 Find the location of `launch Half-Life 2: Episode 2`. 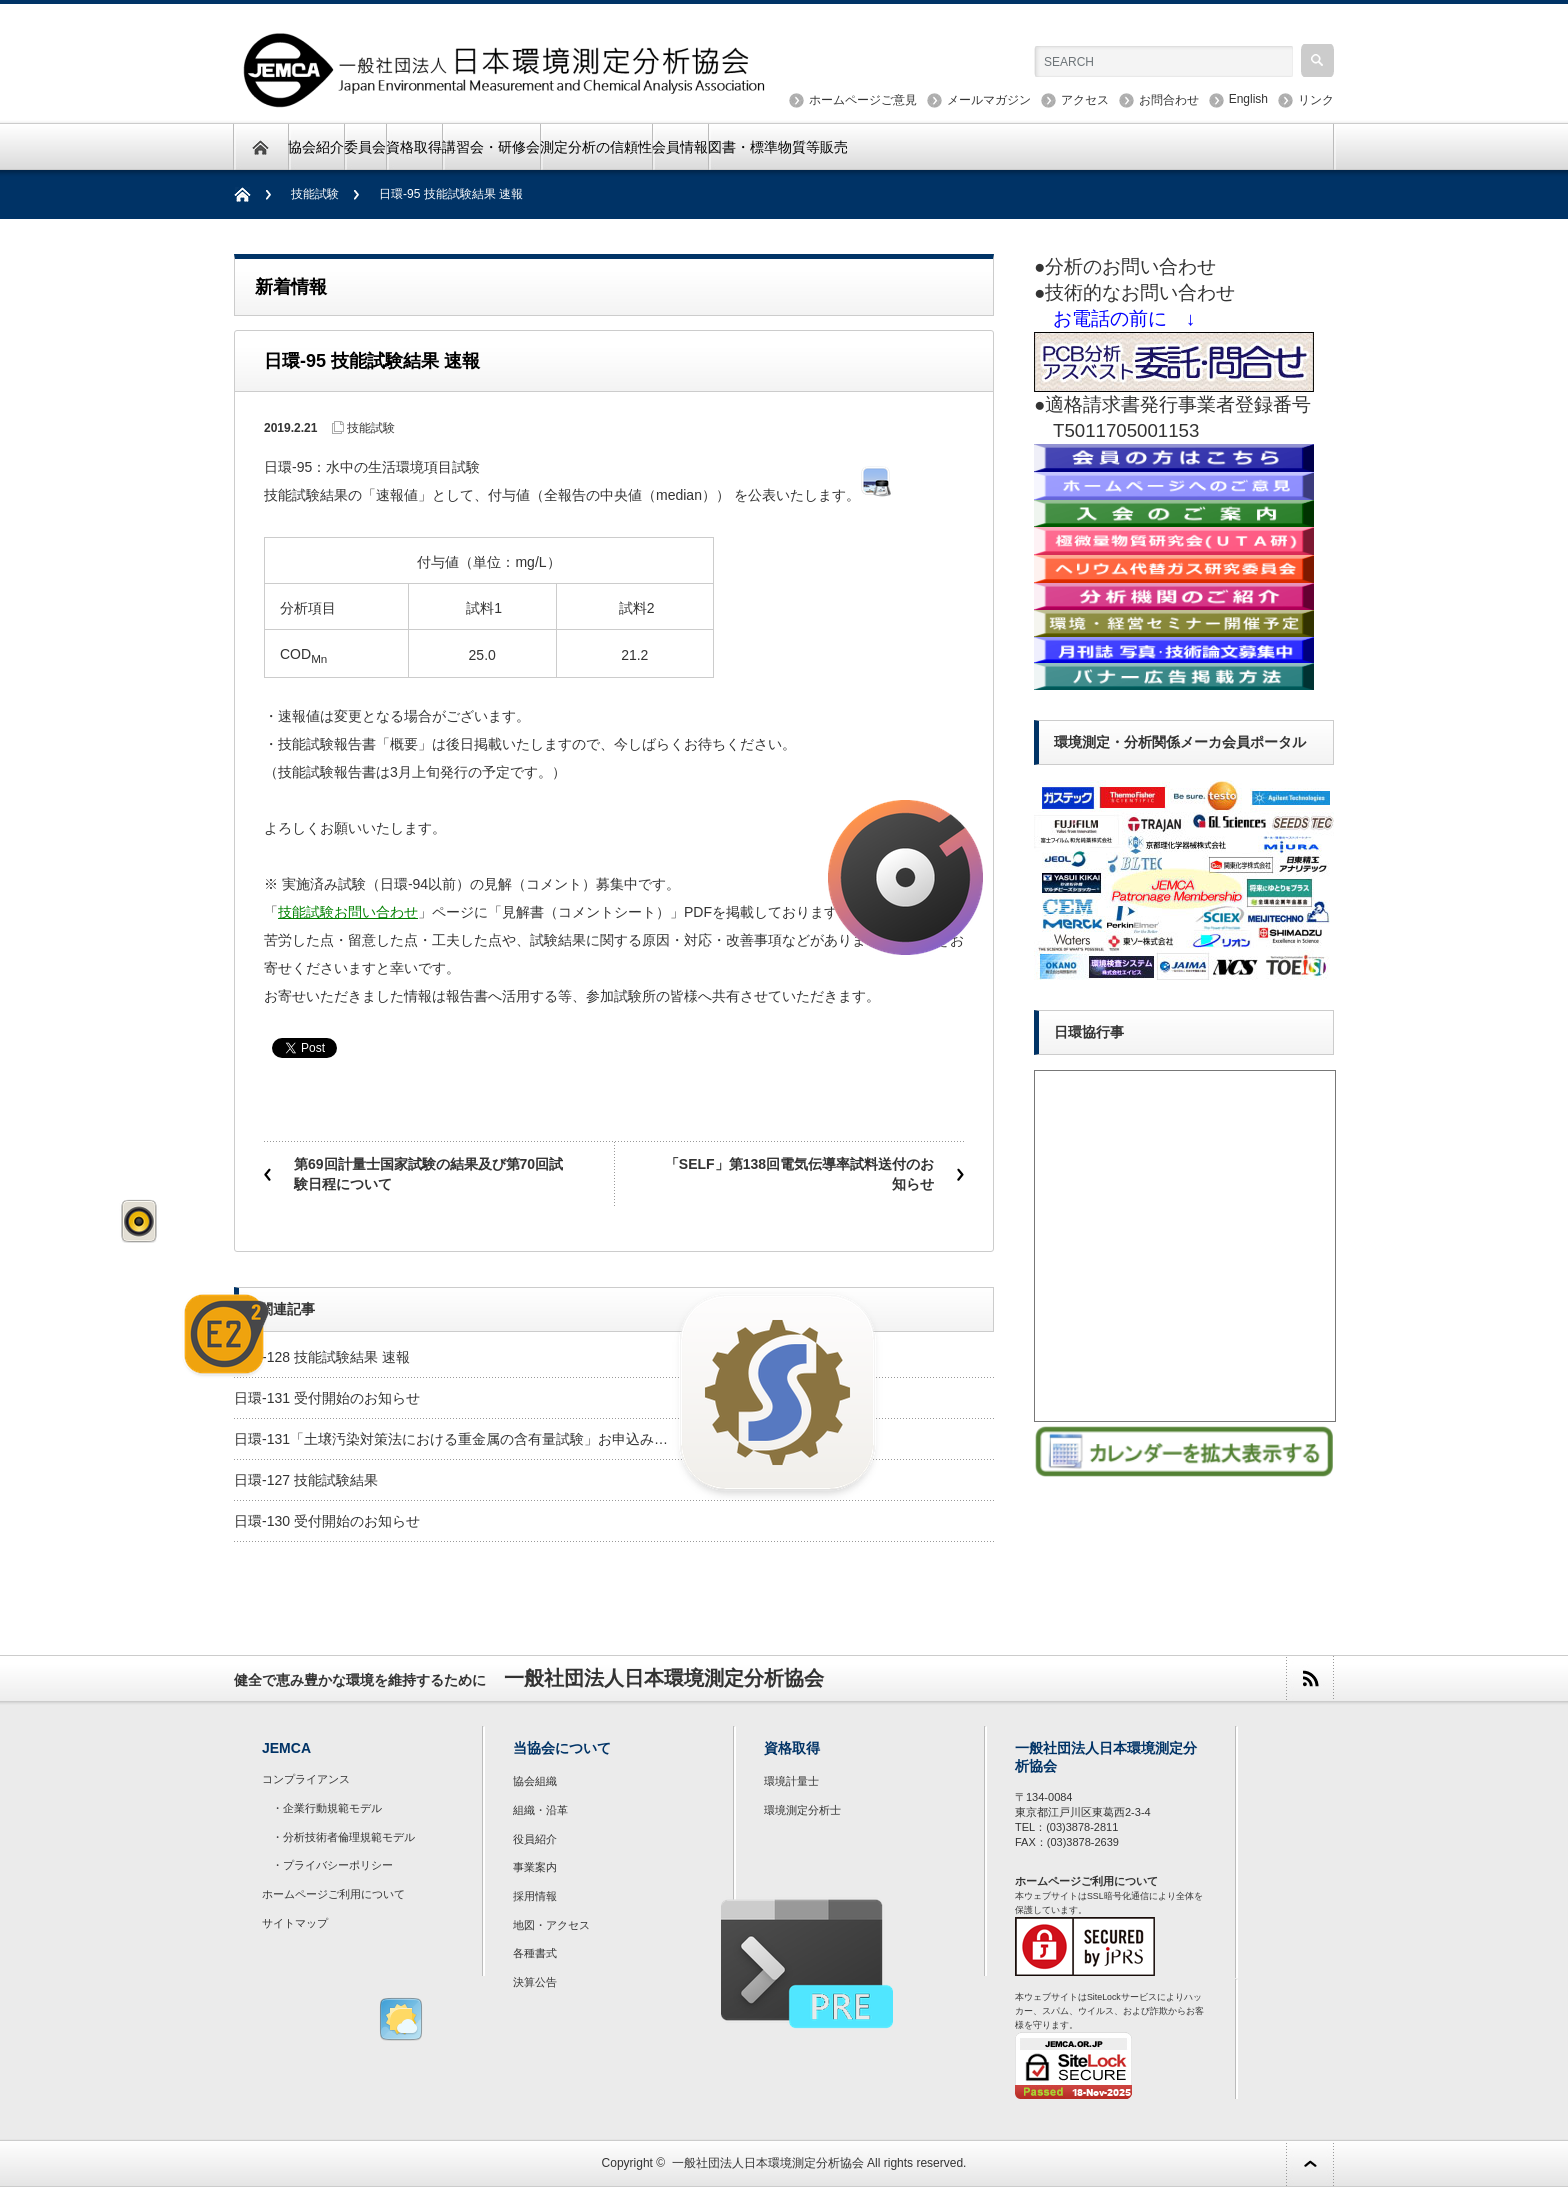

launch Half-Life 2: Episode 2 is located at coordinates (224, 1334).